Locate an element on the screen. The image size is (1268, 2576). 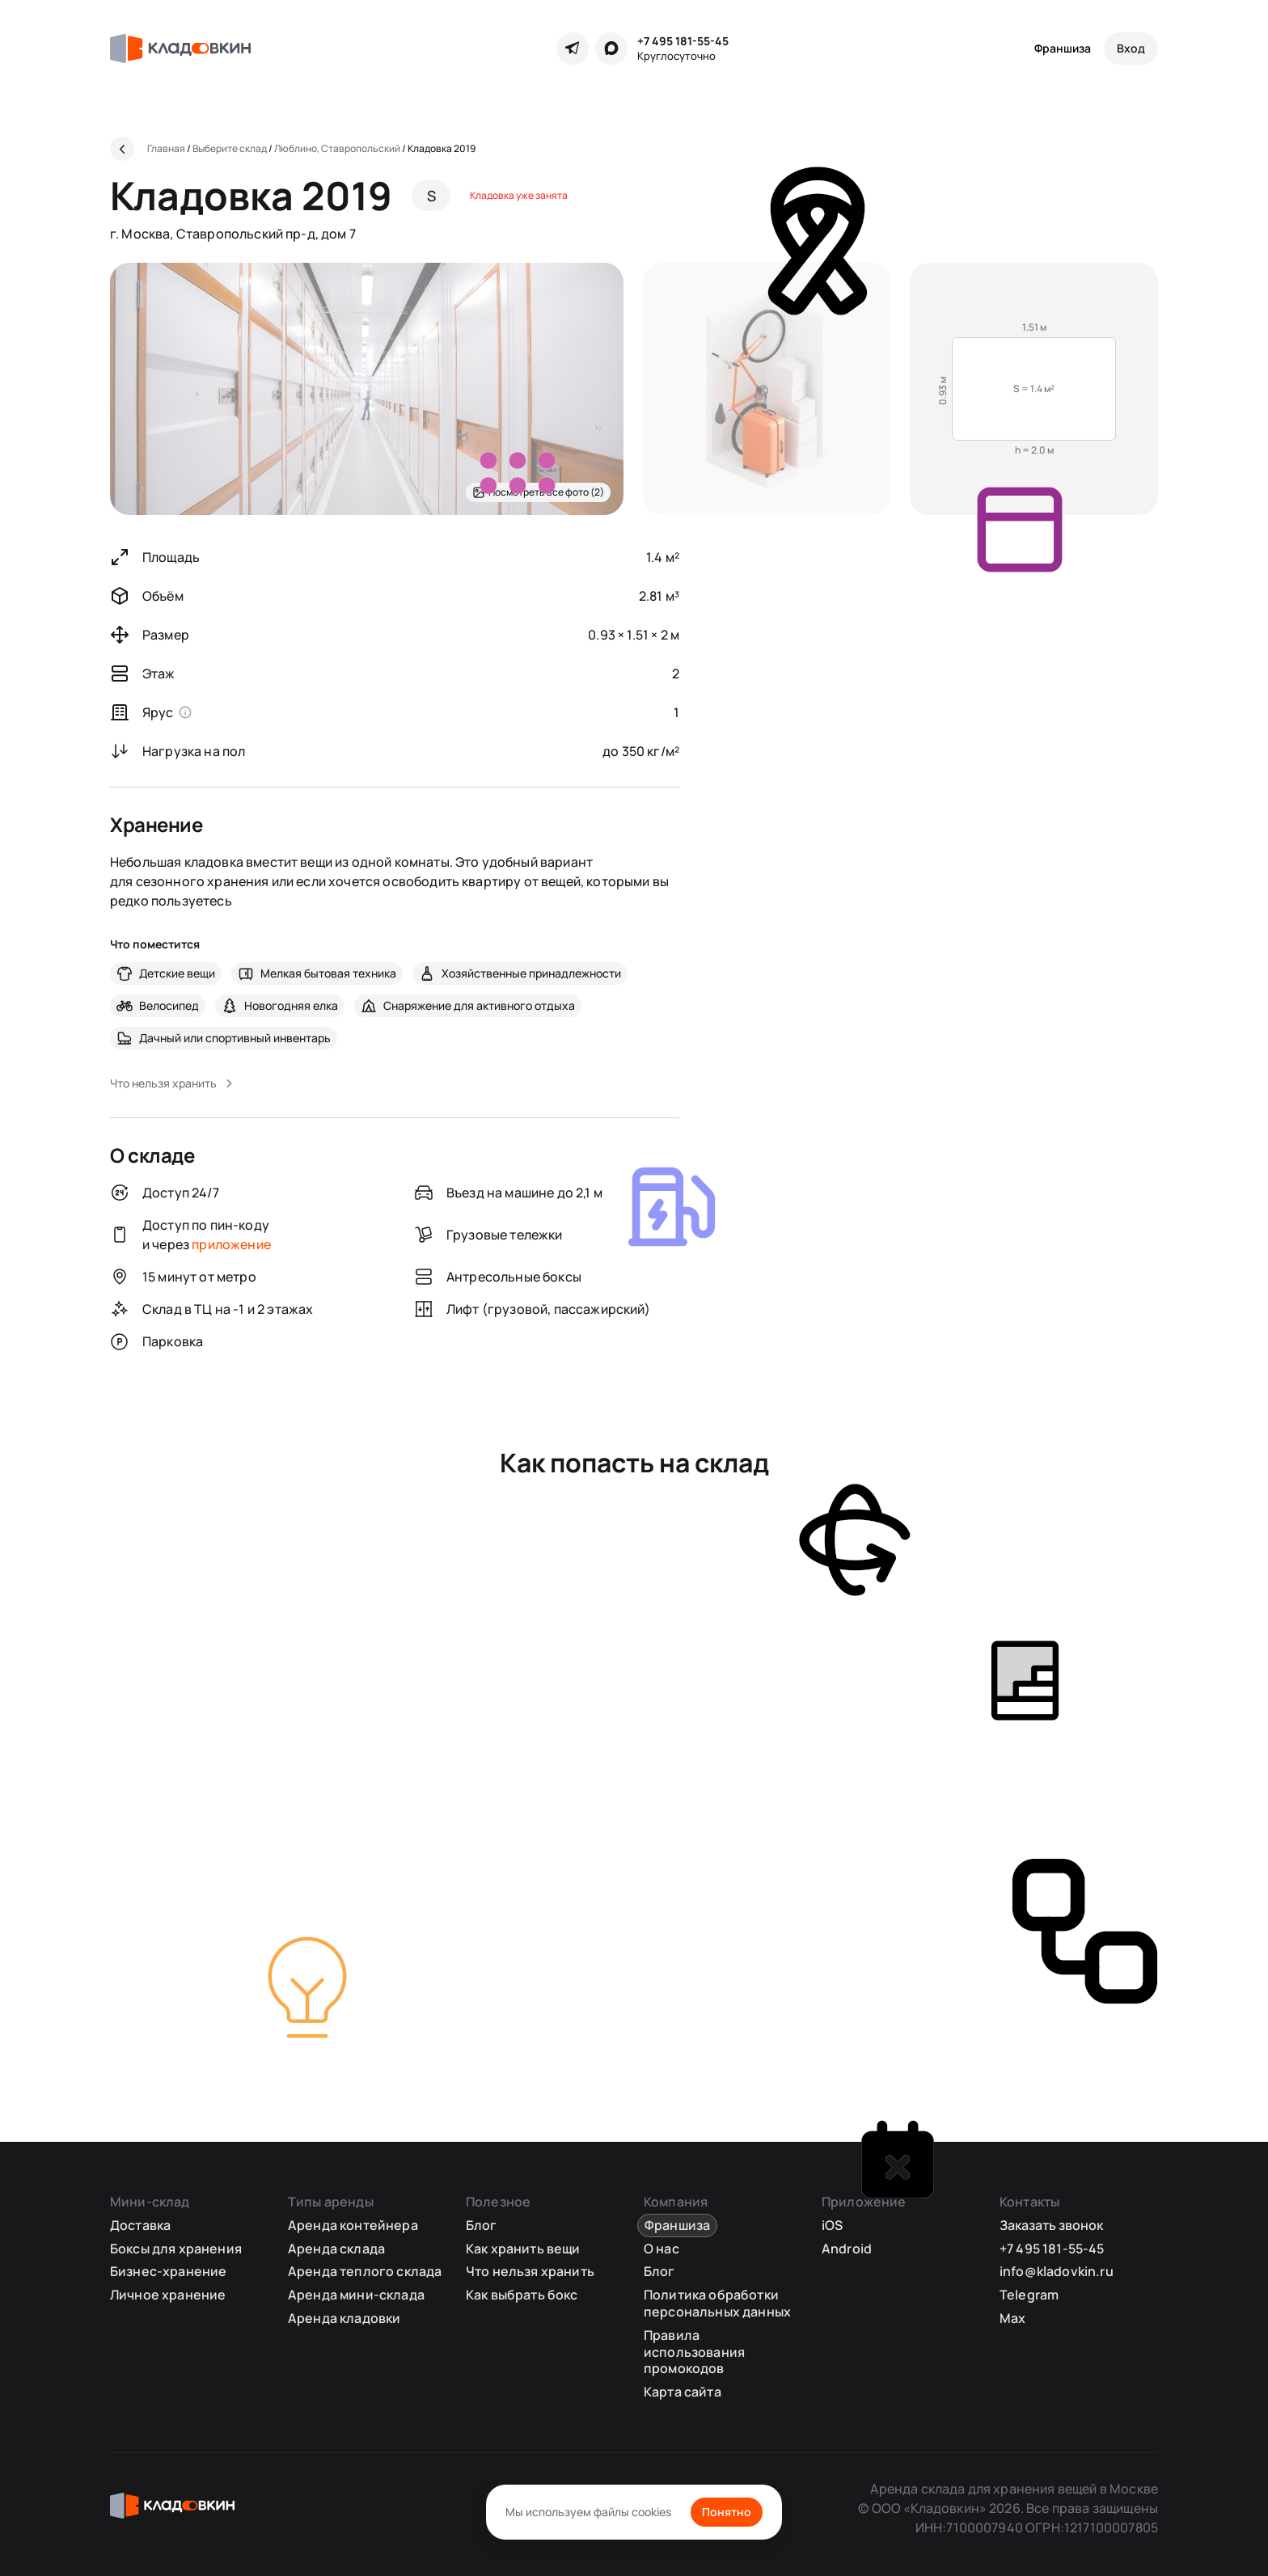
awareness ribbon symbol for a cause or campaign is located at coordinates (818, 241).